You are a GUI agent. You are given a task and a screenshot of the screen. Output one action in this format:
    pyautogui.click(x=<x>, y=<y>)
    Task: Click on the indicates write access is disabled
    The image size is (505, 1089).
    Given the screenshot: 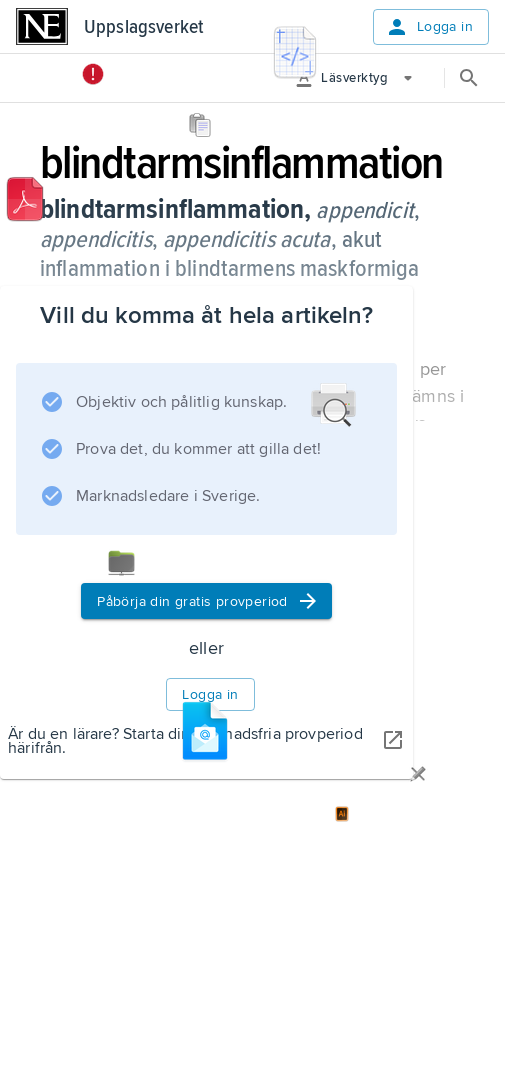 What is the action you would take?
    pyautogui.click(x=418, y=774)
    